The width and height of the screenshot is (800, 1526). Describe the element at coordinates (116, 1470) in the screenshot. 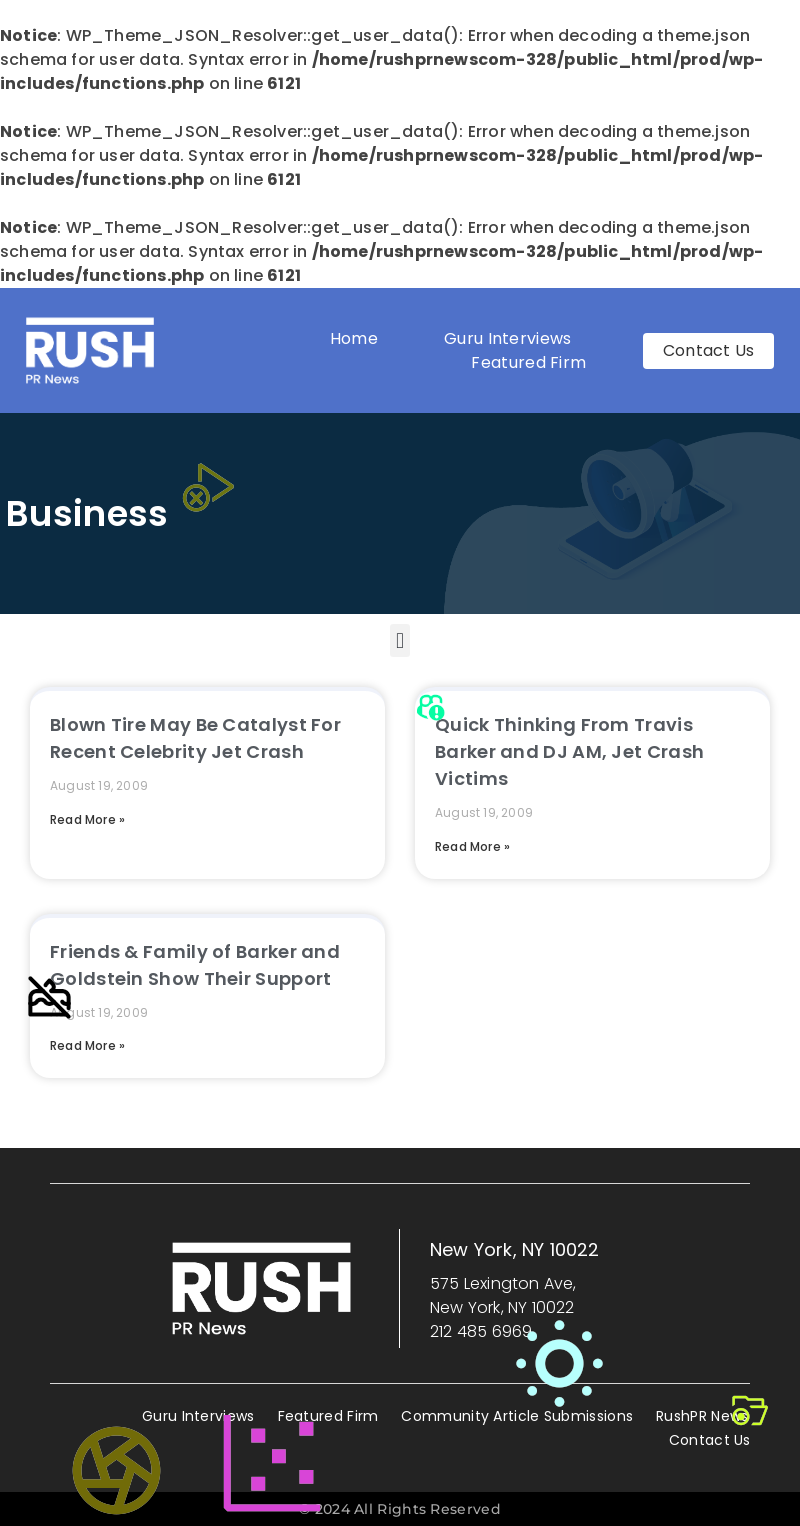

I see `adjust camera aperture settings` at that location.